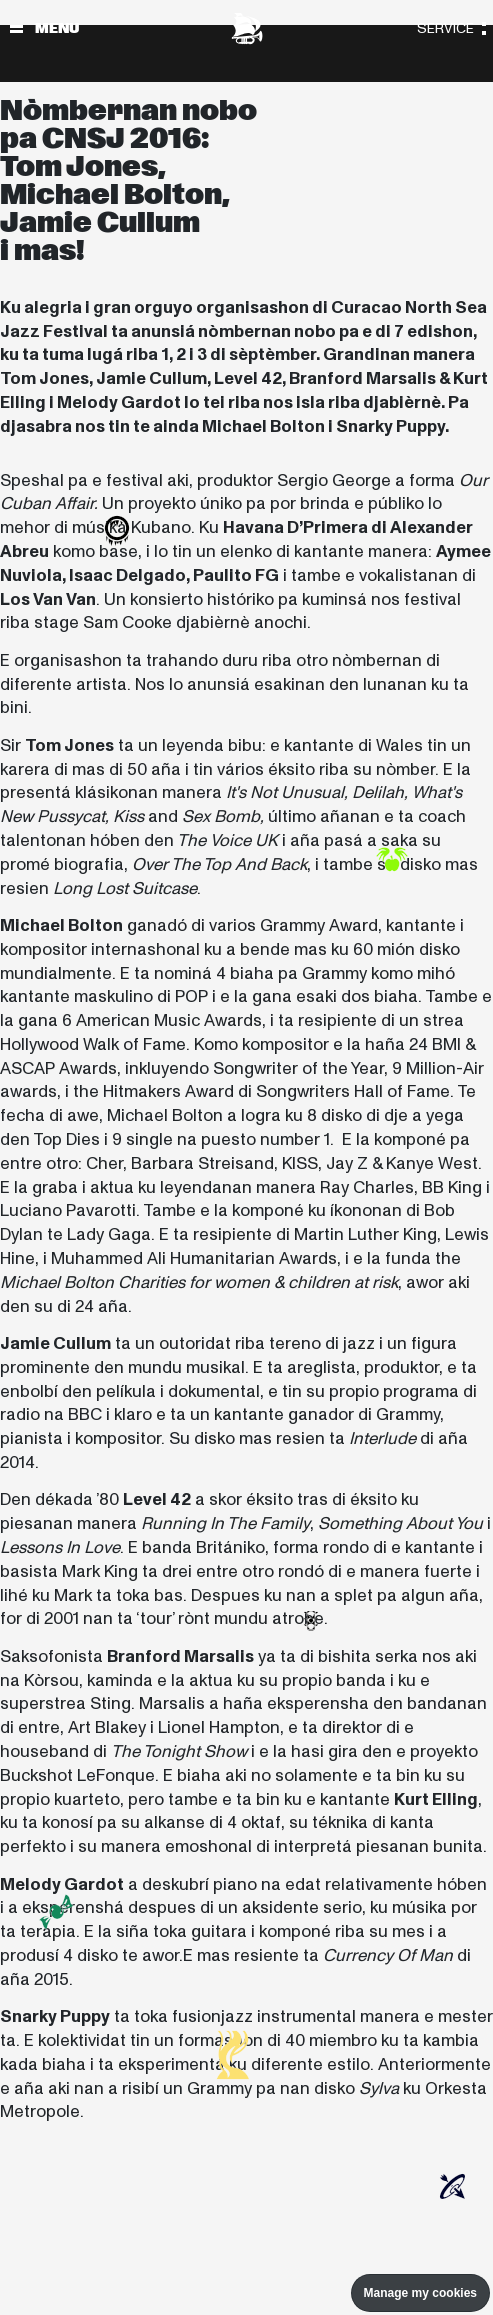 The image size is (493, 2315). I want to click on equip a frost ring item, so click(117, 531).